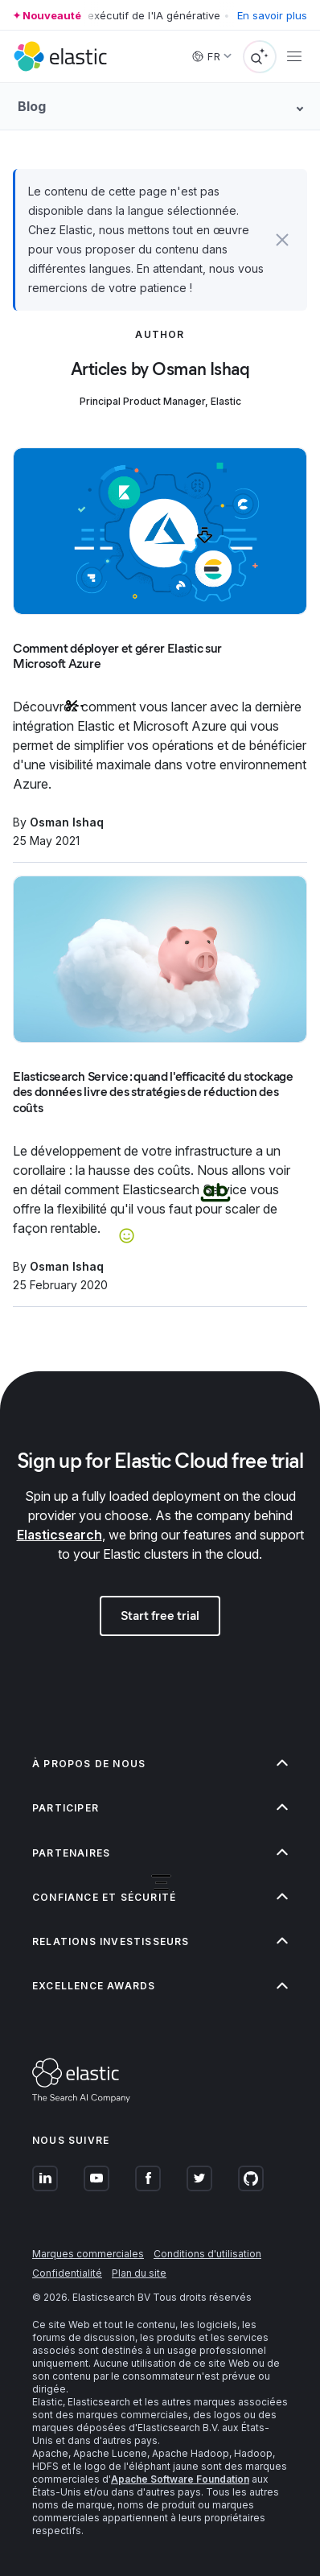 This screenshot has width=320, height=2576. I want to click on cut along the dotted line, so click(75, 706).